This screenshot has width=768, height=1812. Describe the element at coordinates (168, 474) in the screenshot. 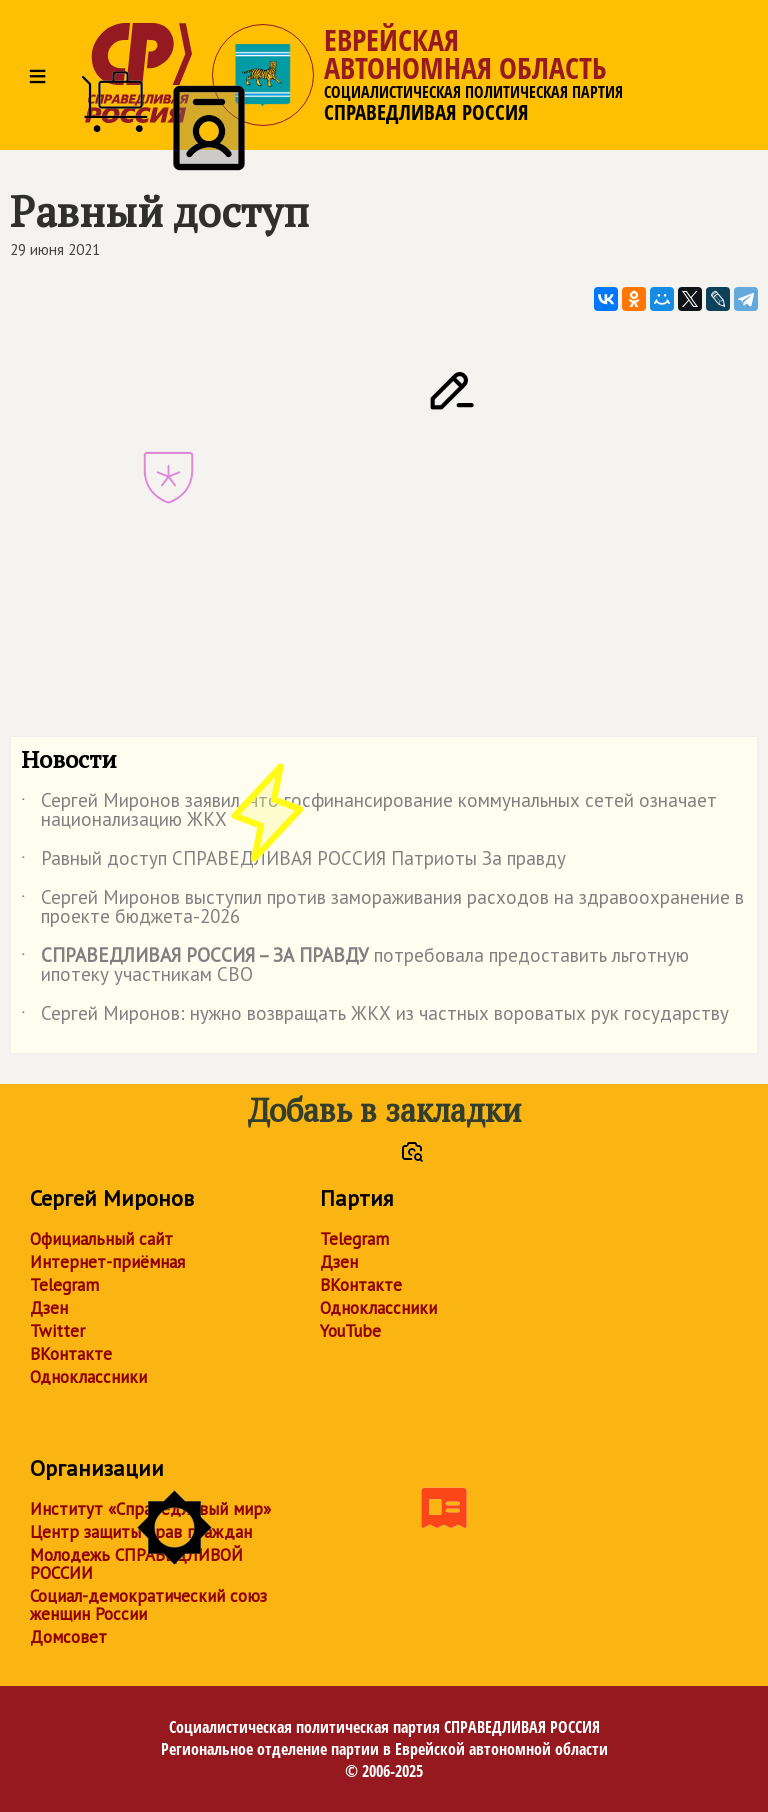

I see `view security rating or trust status` at that location.